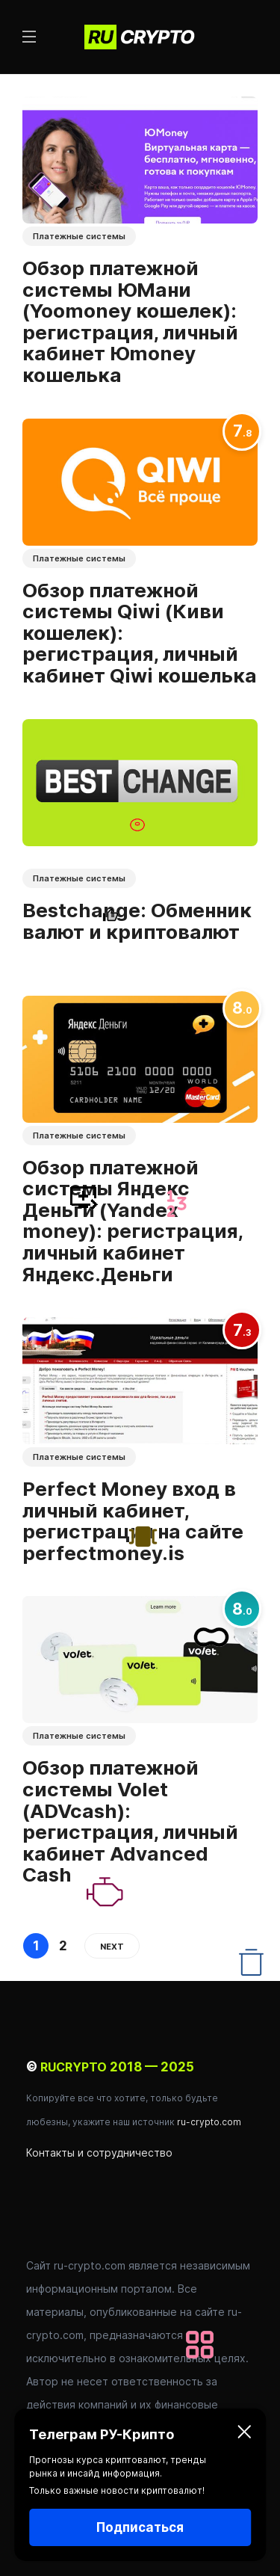  What do you see at coordinates (143, 1536) in the screenshot?
I see `scroll horizontally through content cards` at bounding box center [143, 1536].